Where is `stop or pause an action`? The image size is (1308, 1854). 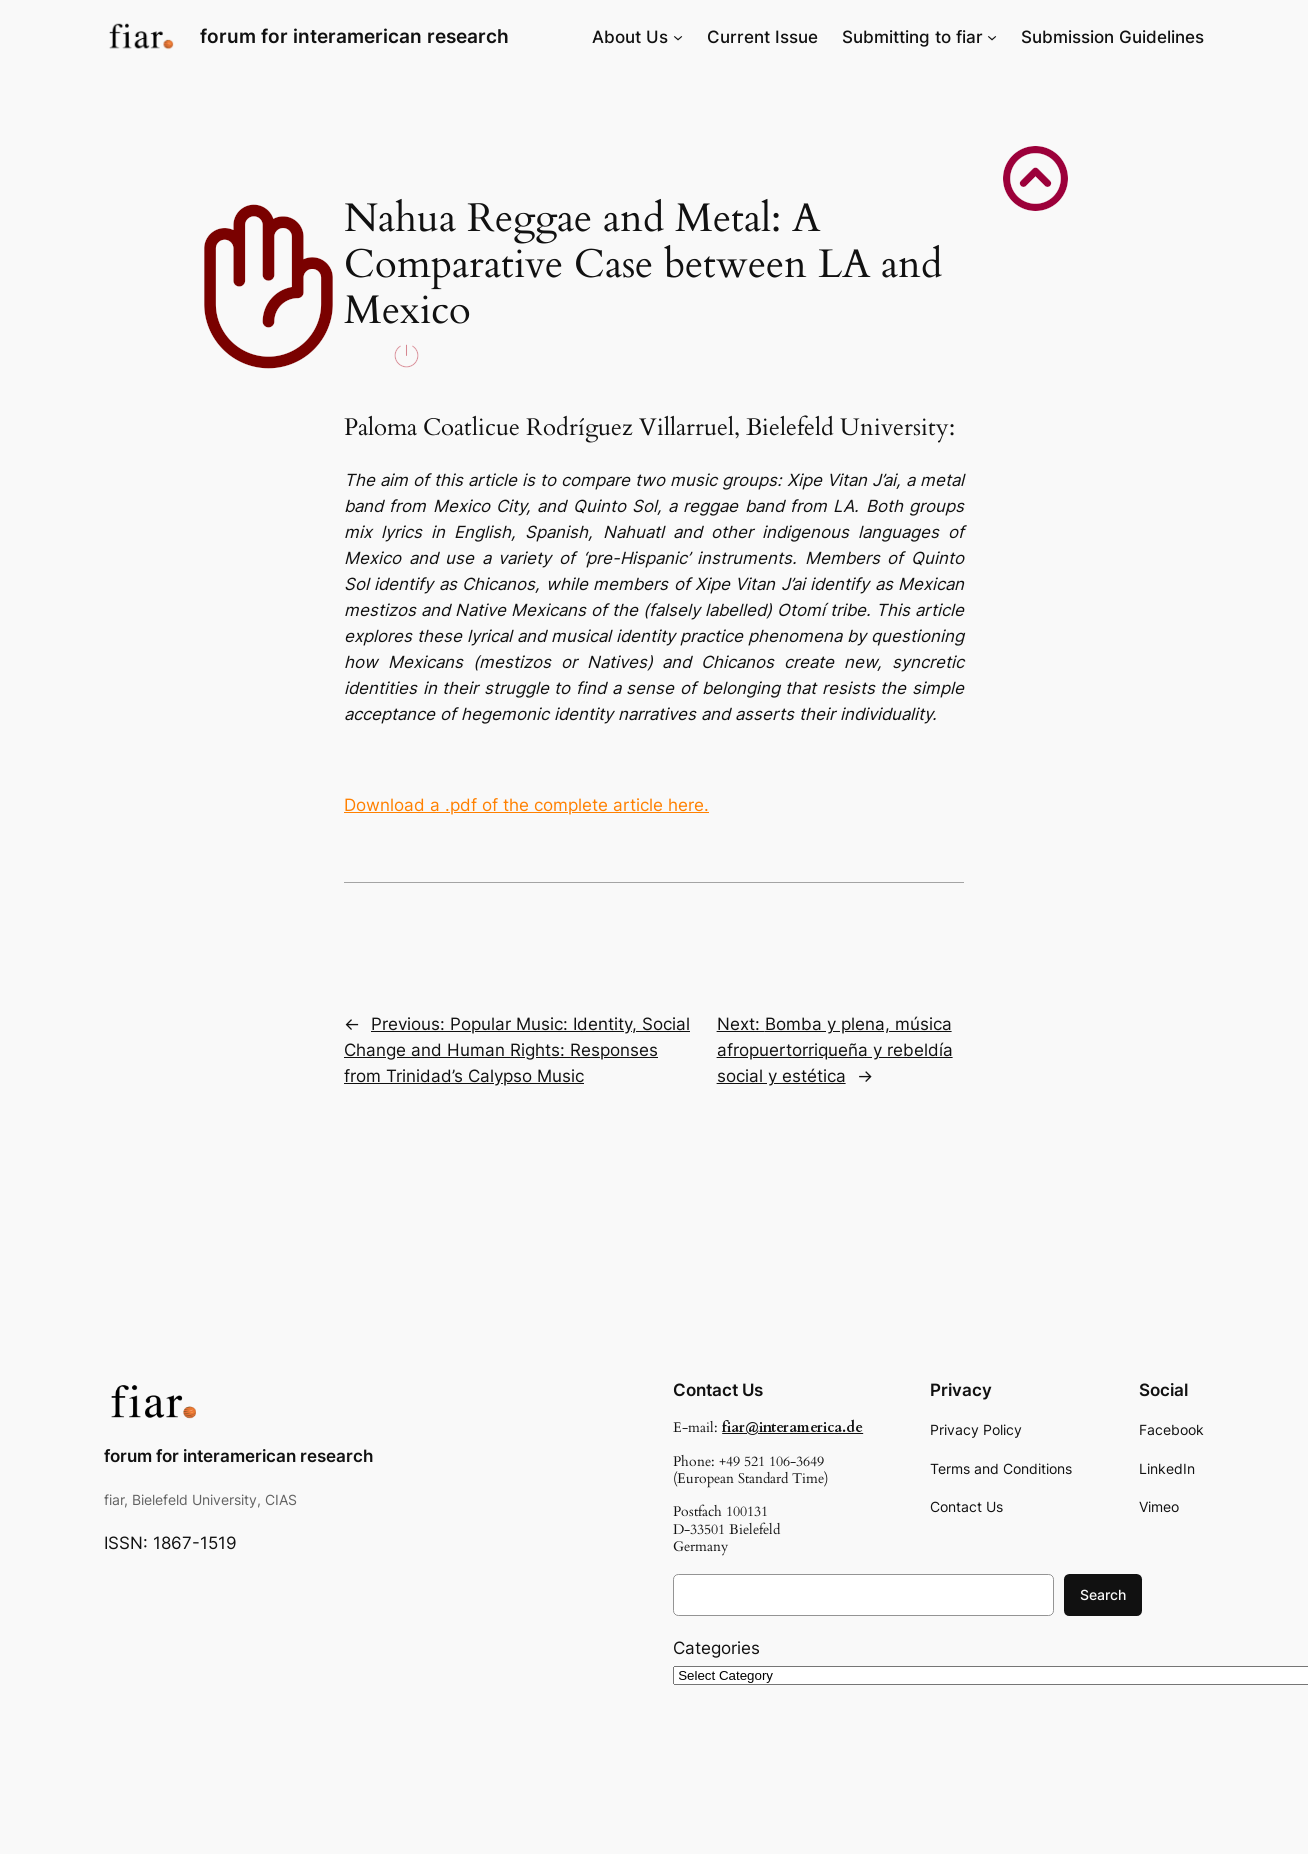 stop or pause an action is located at coordinates (268, 286).